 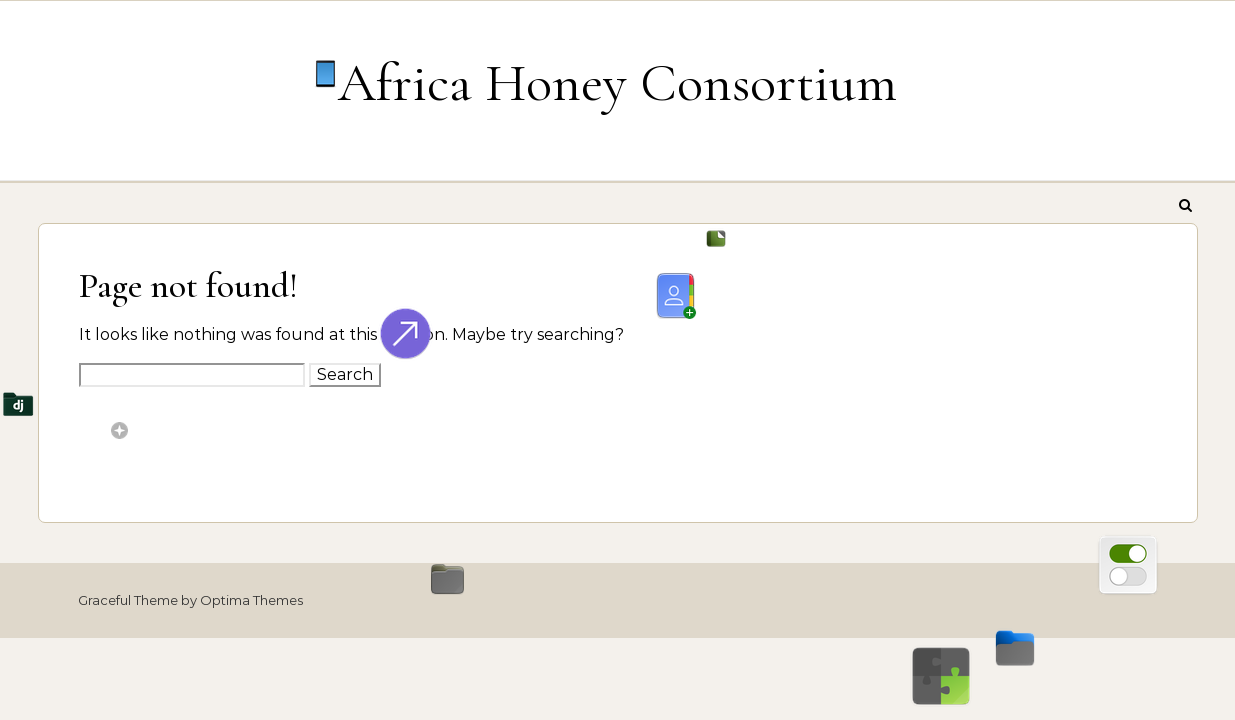 What do you see at coordinates (447, 578) in the screenshot?
I see `open a folder or directory` at bounding box center [447, 578].